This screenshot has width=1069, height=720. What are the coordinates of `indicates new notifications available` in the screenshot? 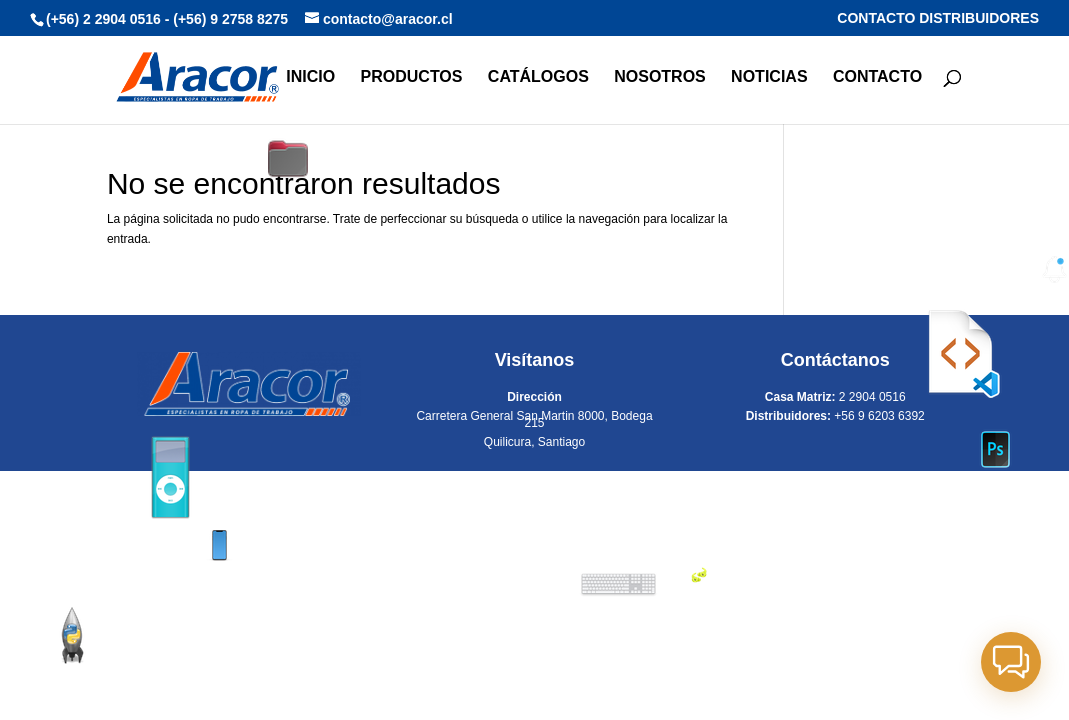 It's located at (1054, 269).